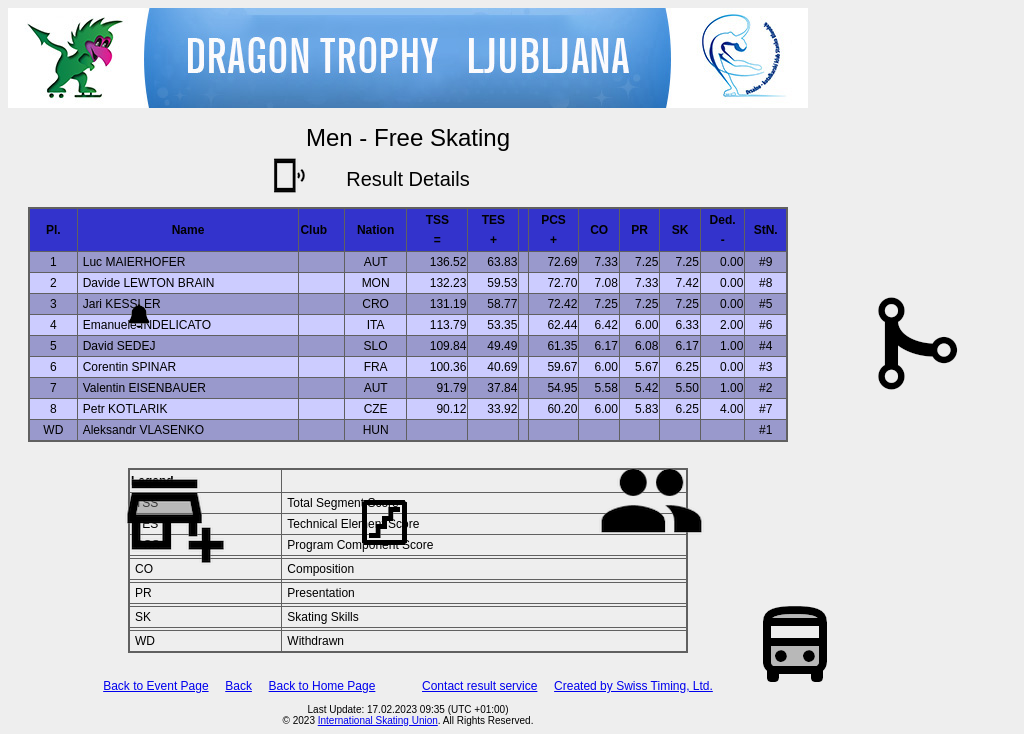 The width and height of the screenshot is (1024, 734). Describe the element at coordinates (651, 500) in the screenshot. I see `view group members` at that location.